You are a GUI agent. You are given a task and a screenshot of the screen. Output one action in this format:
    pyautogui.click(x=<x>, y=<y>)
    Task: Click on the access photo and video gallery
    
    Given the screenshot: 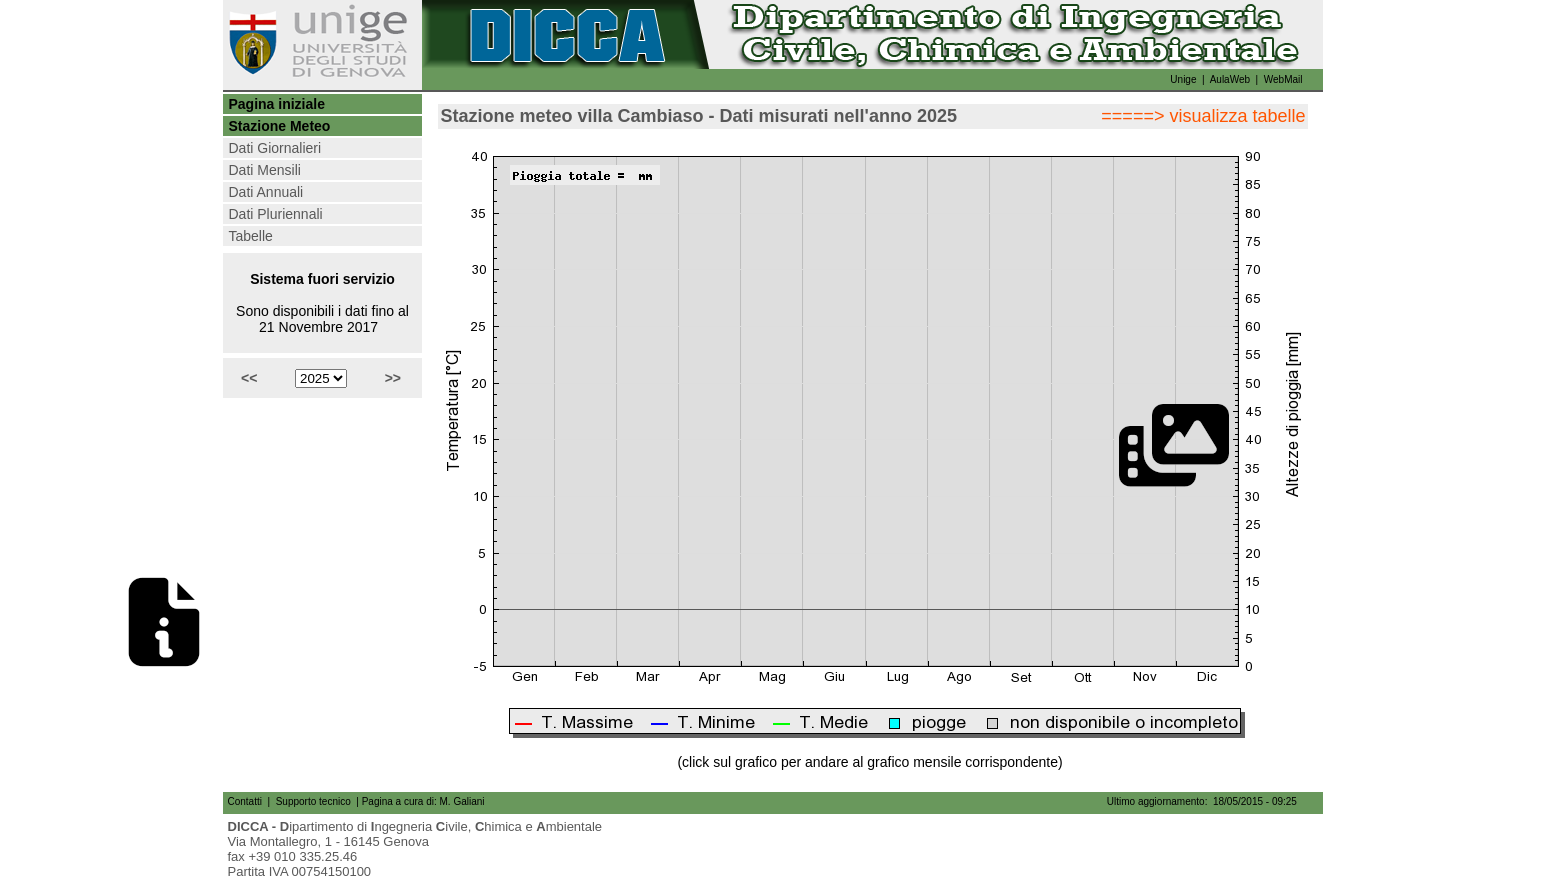 What is the action you would take?
    pyautogui.click(x=1174, y=448)
    